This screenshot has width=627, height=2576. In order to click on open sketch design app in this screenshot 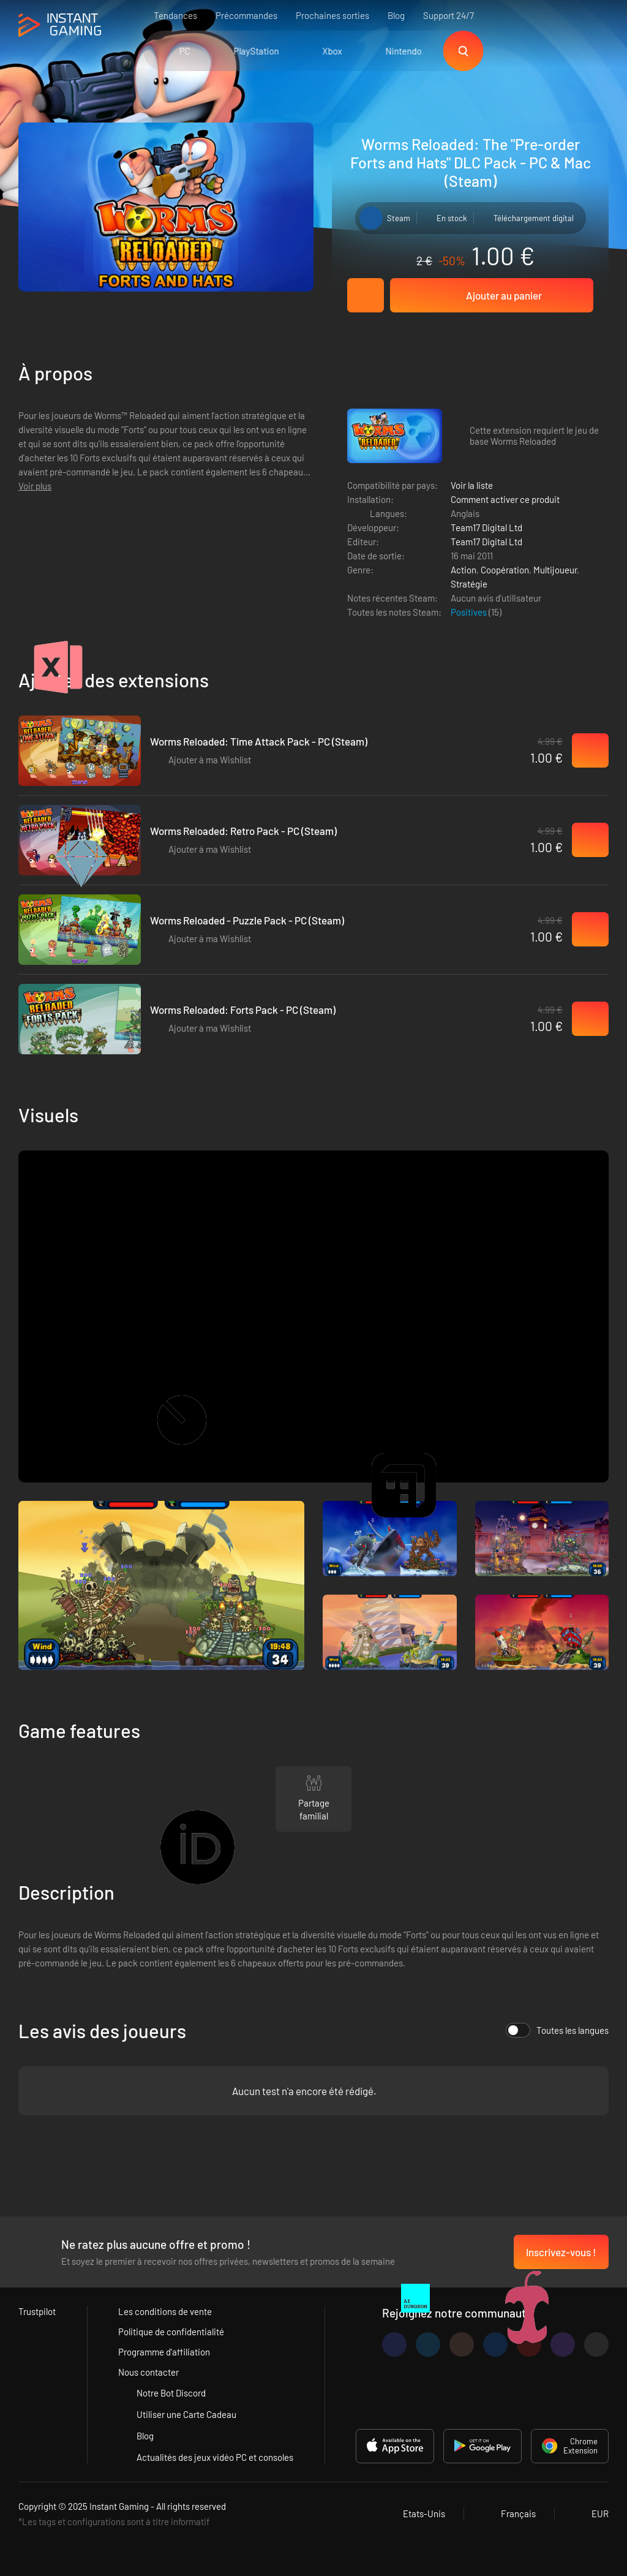, I will do `click(81, 863)`.